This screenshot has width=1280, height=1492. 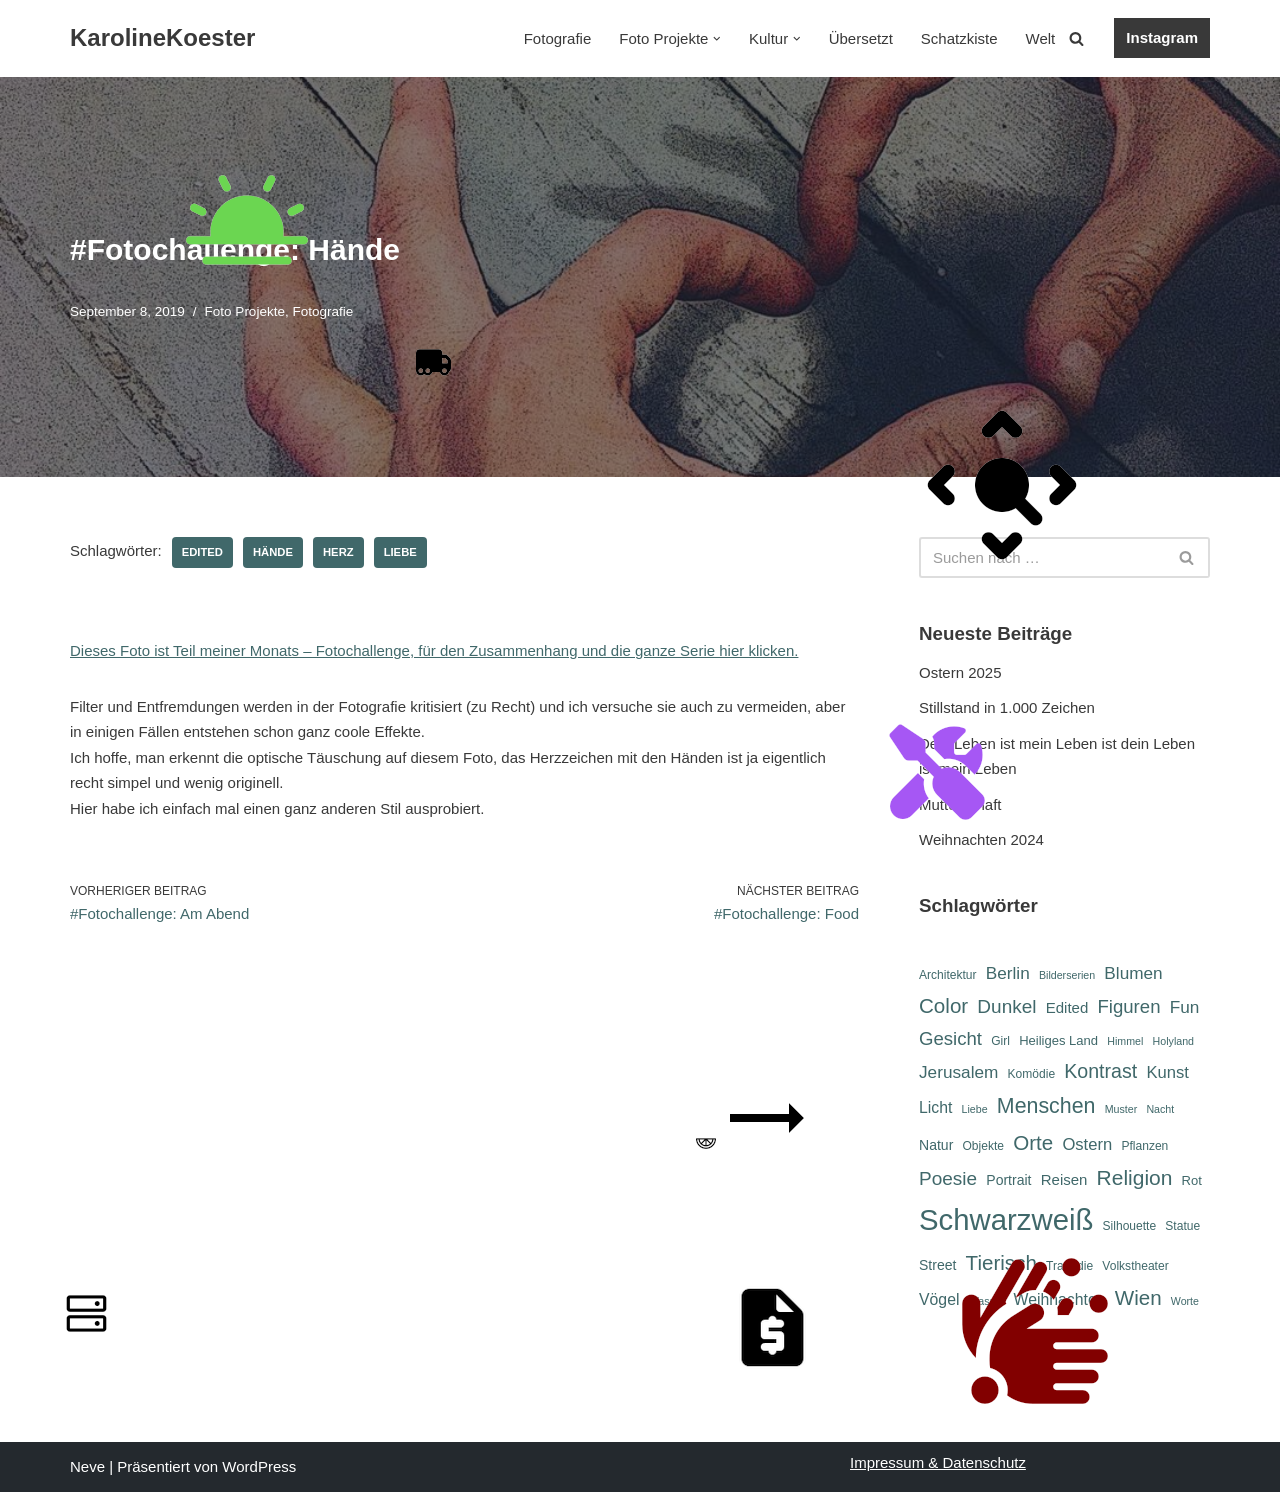 I want to click on indicates no change or stable trend, so click(x=765, y=1118).